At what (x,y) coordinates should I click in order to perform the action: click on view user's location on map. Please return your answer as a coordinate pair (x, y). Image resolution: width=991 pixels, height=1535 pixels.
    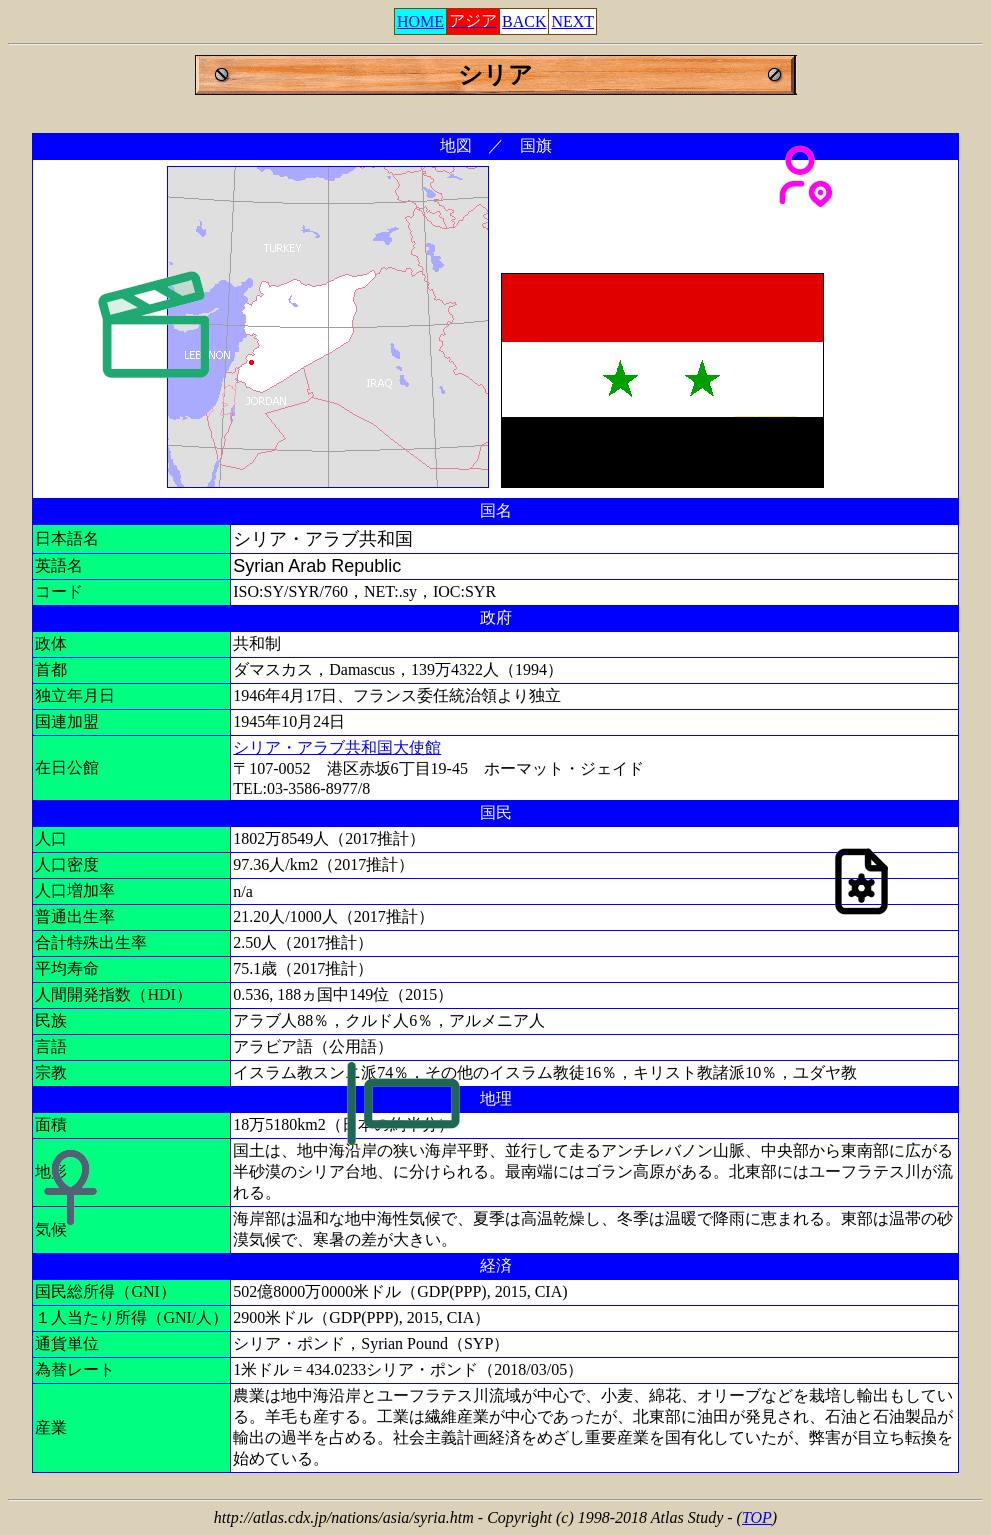
    Looking at the image, I should click on (800, 175).